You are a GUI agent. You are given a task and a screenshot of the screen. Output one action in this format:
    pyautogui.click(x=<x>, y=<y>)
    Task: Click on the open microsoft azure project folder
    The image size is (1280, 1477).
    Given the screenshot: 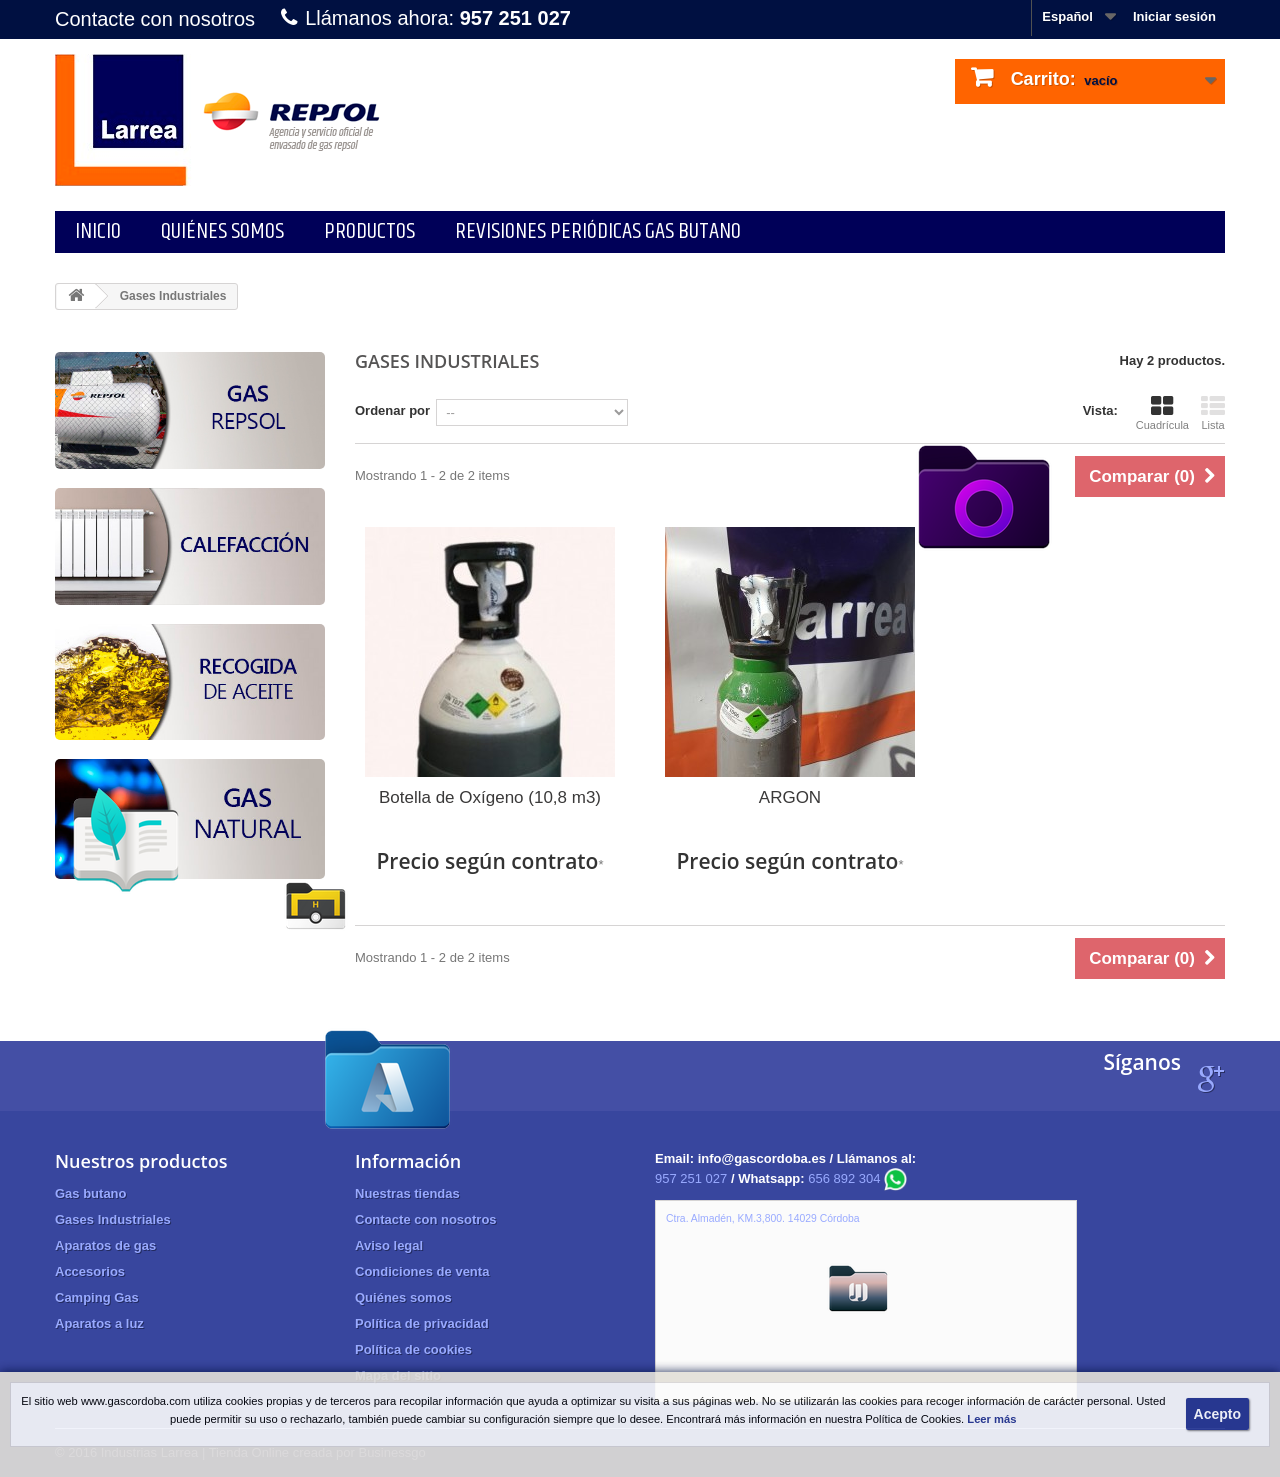 What is the action you would take?
    pyautogui.click(x=387, y=1083)
    